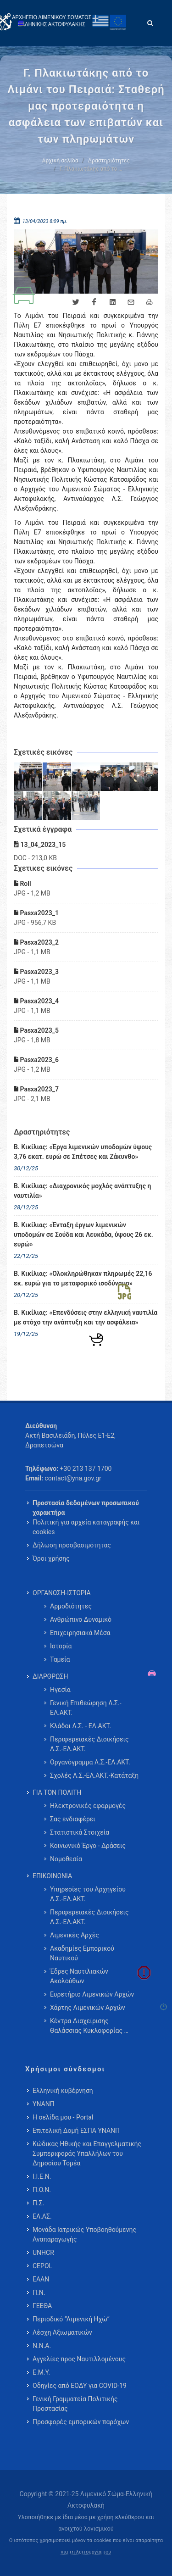  I want to click on access baby or parenting-related features, so click(96, 1339).